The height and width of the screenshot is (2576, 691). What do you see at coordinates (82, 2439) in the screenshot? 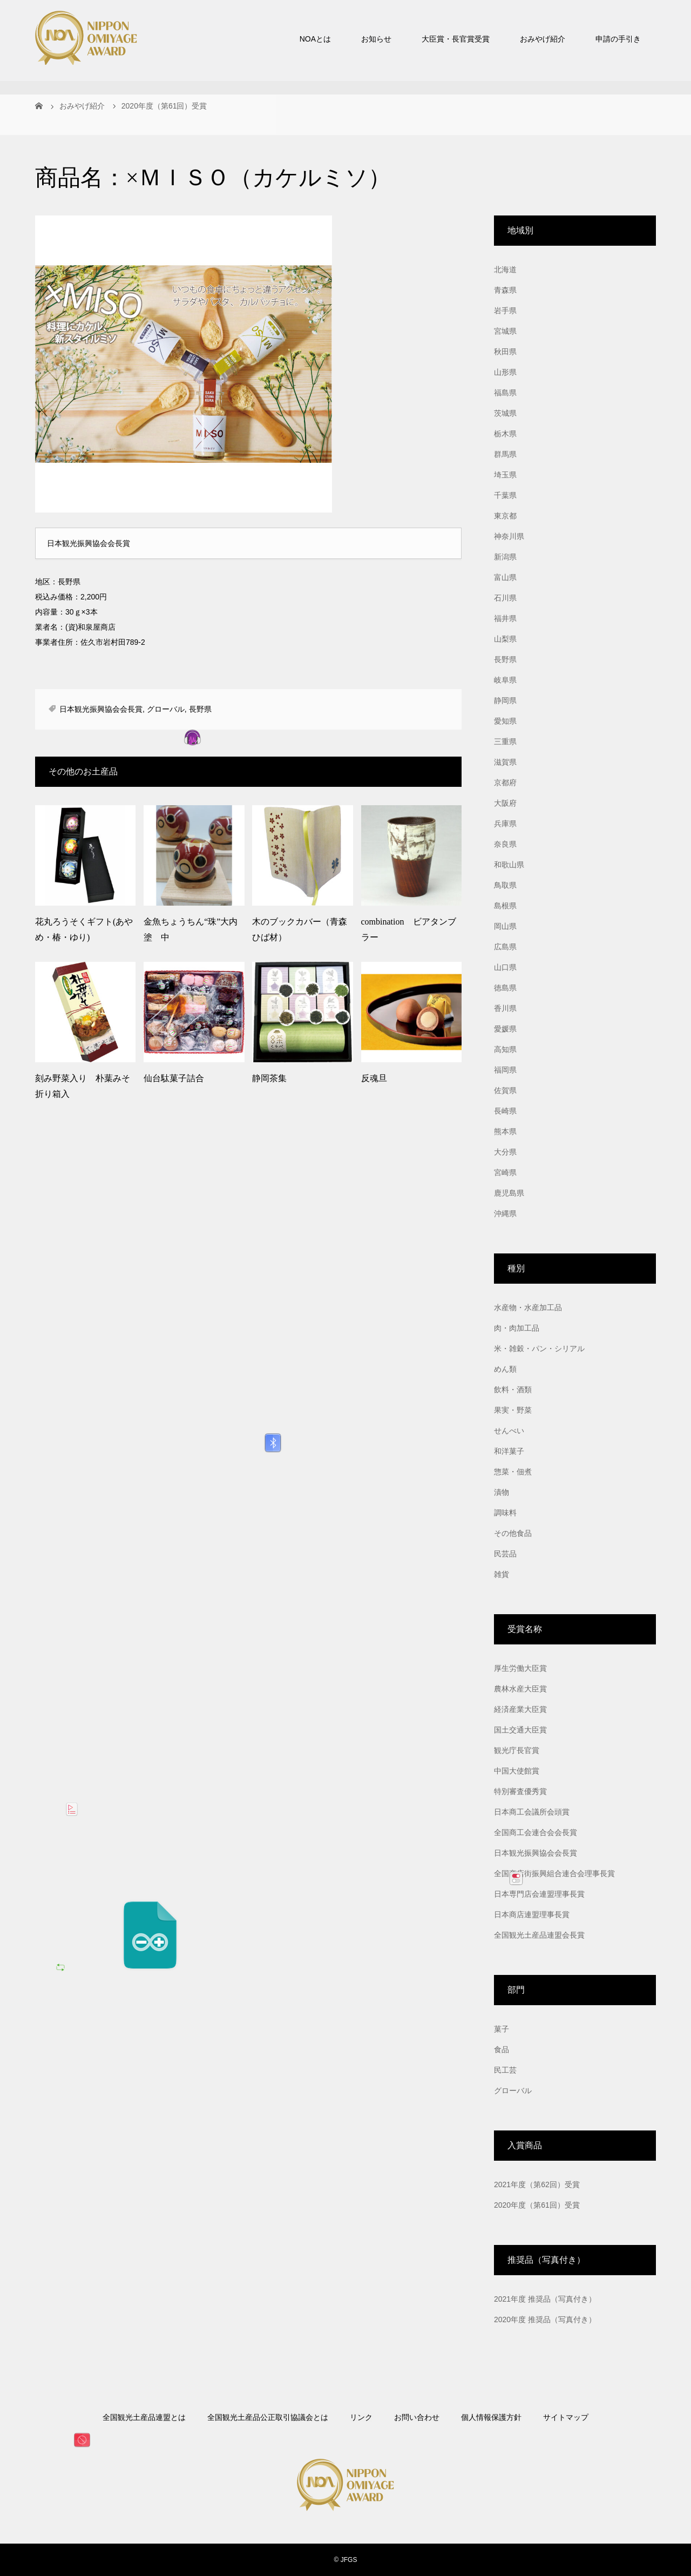
I see `indicates a missing or unavailable image` at bounding box center [82, 2439].